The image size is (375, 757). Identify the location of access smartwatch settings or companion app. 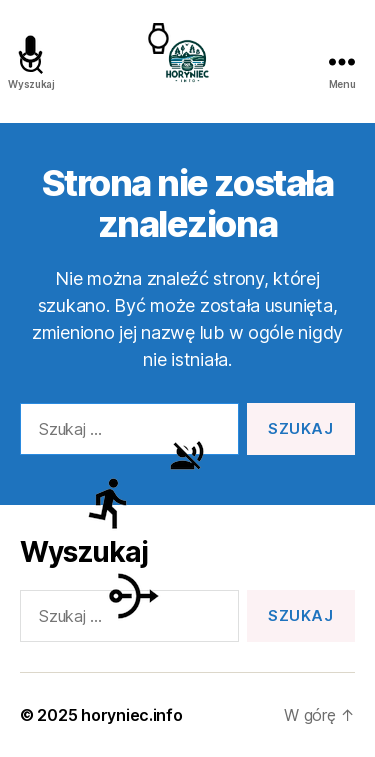
(158, 38).